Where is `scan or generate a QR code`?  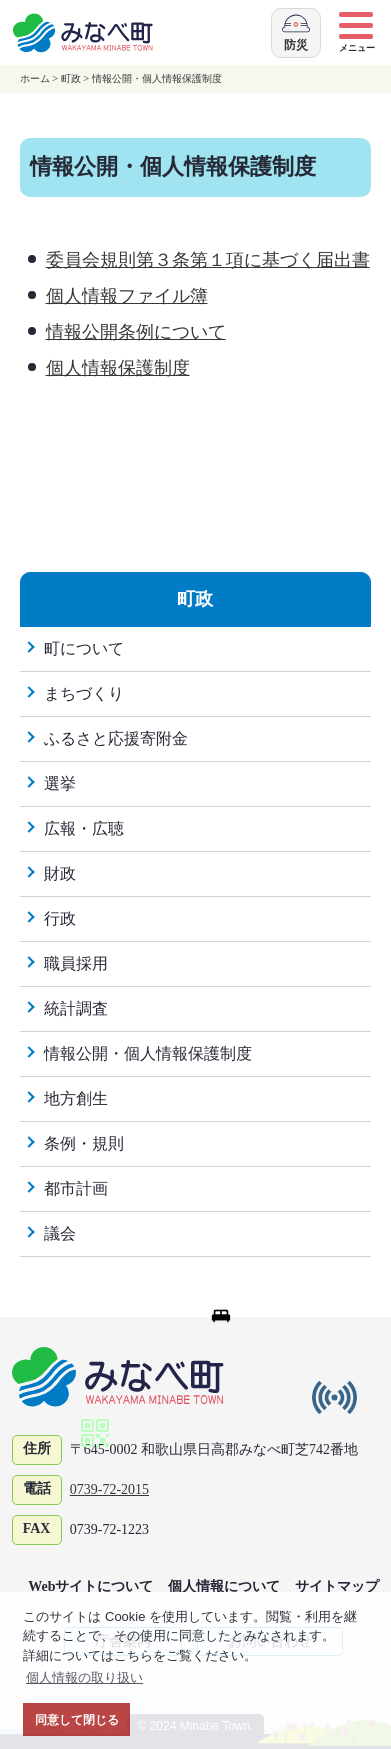
scan or generate a QR code is located at coordinates (95, 1433).